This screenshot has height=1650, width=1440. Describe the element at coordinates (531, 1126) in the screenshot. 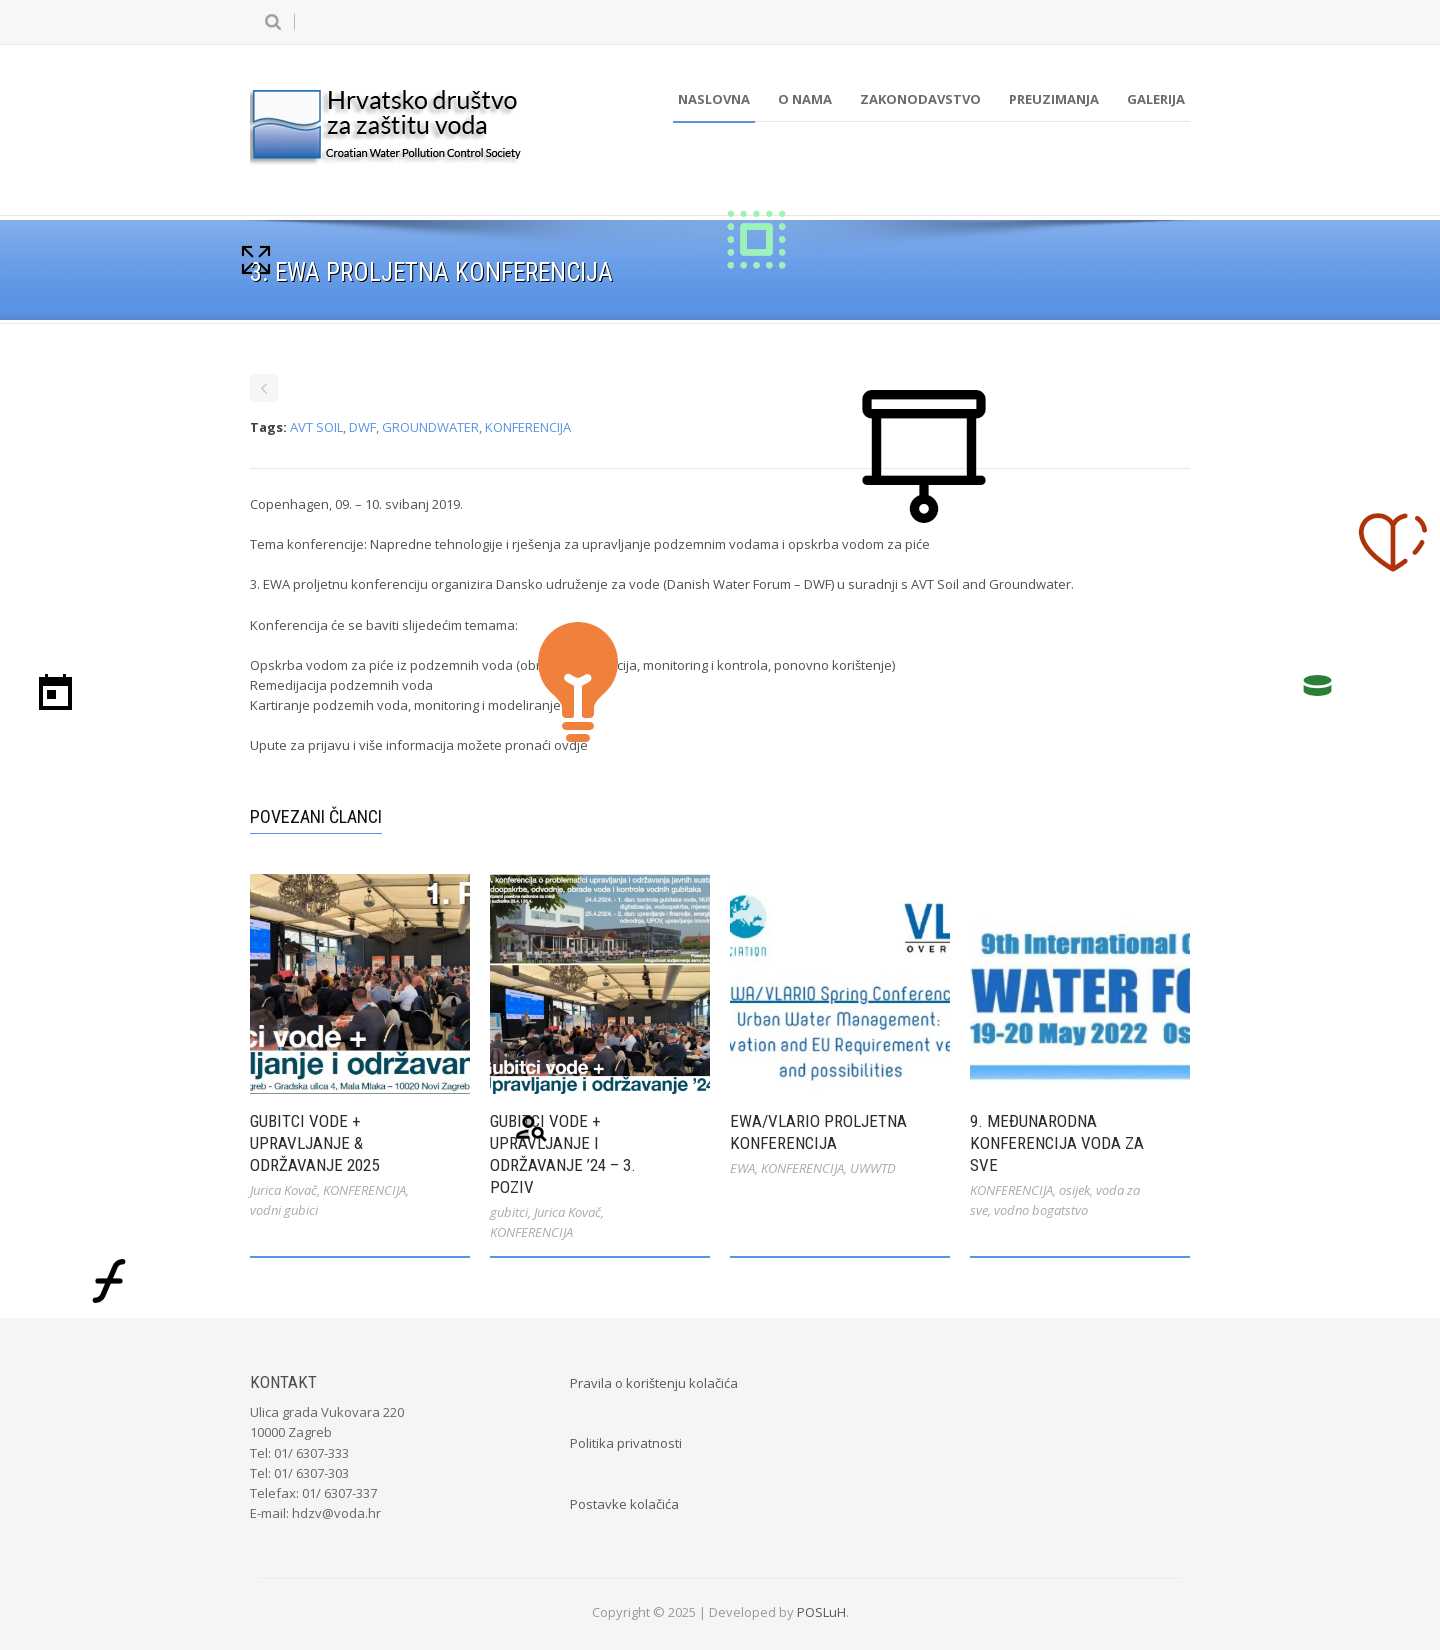

I see `search for a contact or user` at that location.